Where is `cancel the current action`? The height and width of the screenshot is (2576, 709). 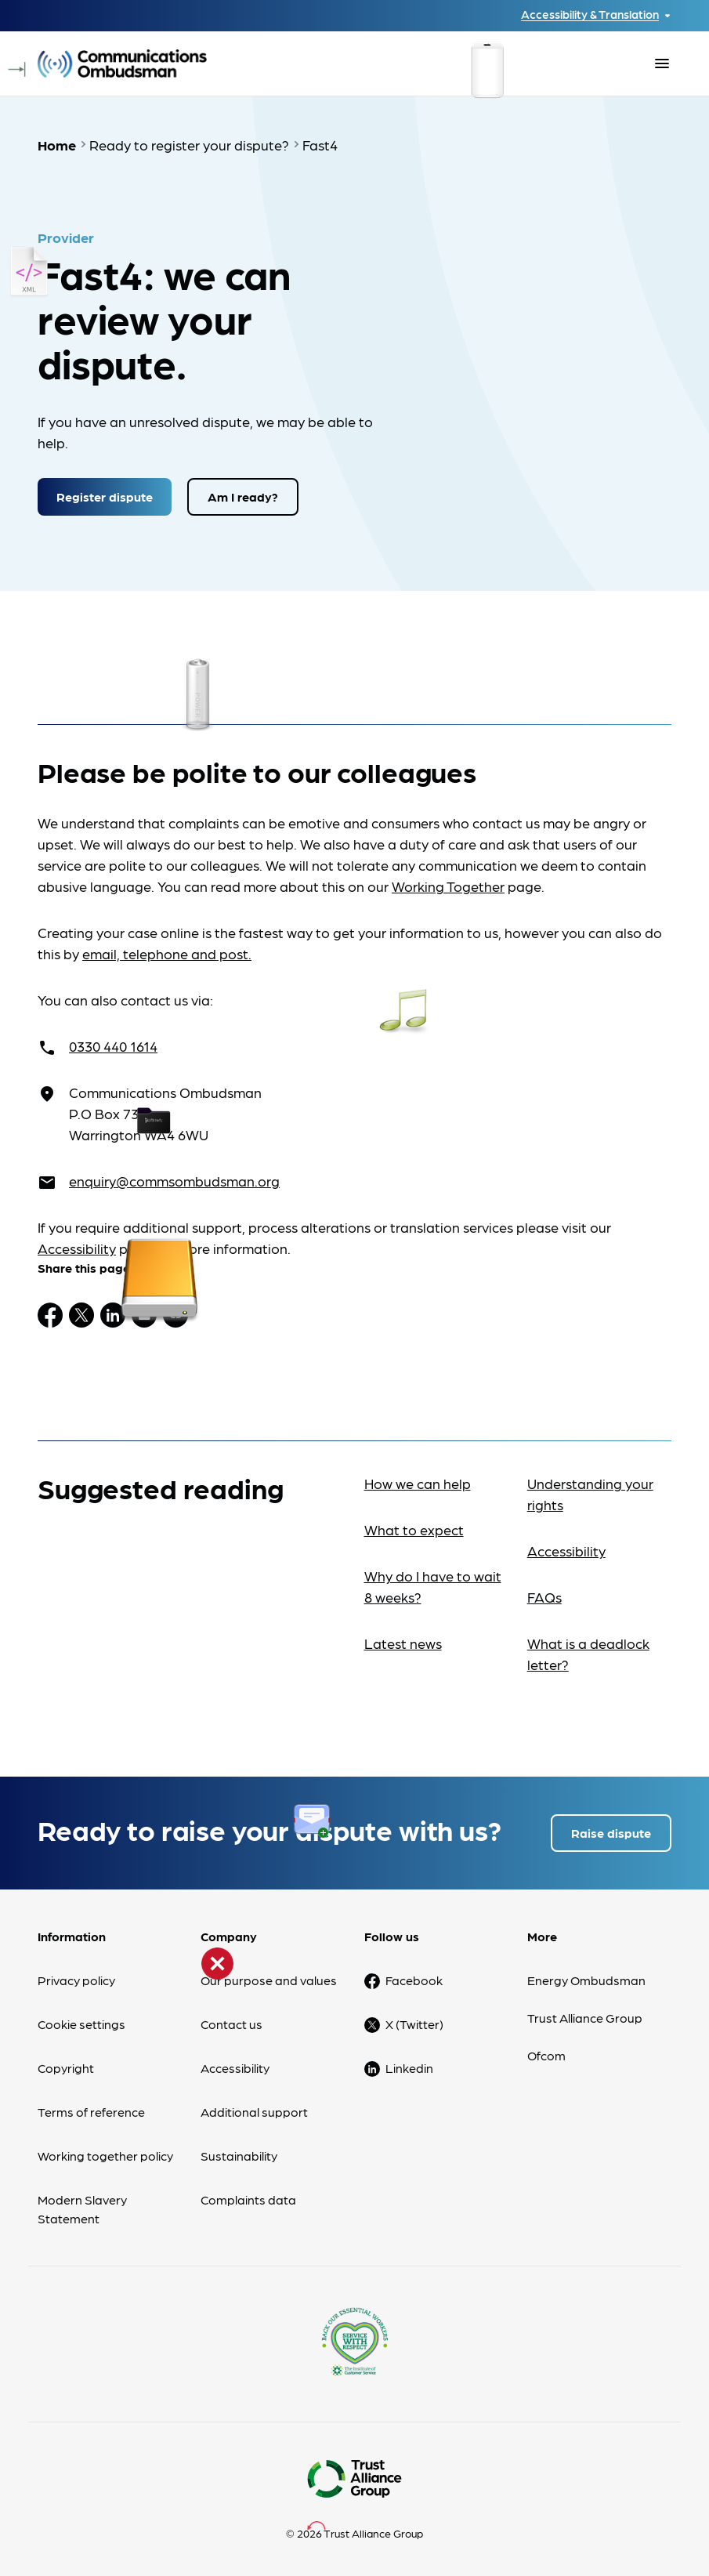
cancel the current action is located at coordinates (217, 1963).